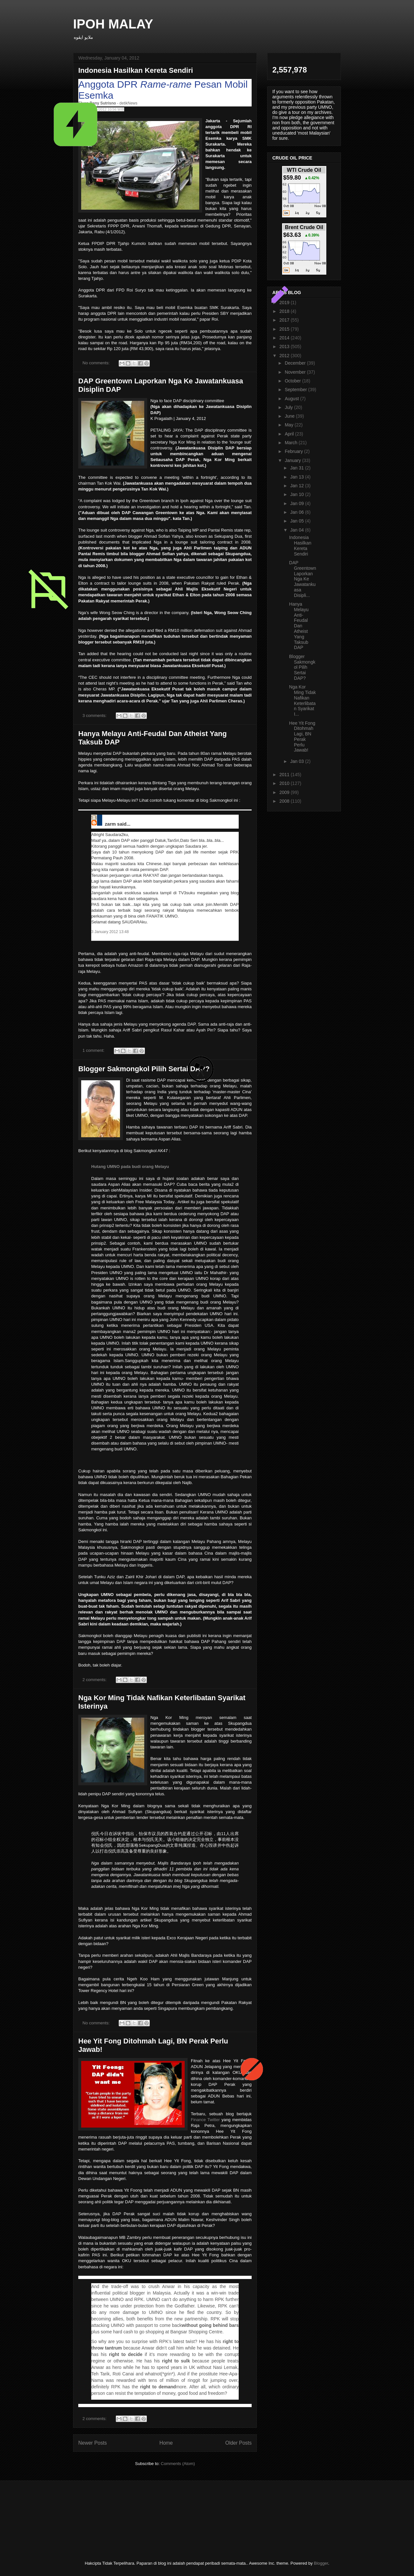 This screenshot has height=2576, width=414. Describe the element at coordinates (280, 294) in the screenshot. I see `edit content or text` at that location.